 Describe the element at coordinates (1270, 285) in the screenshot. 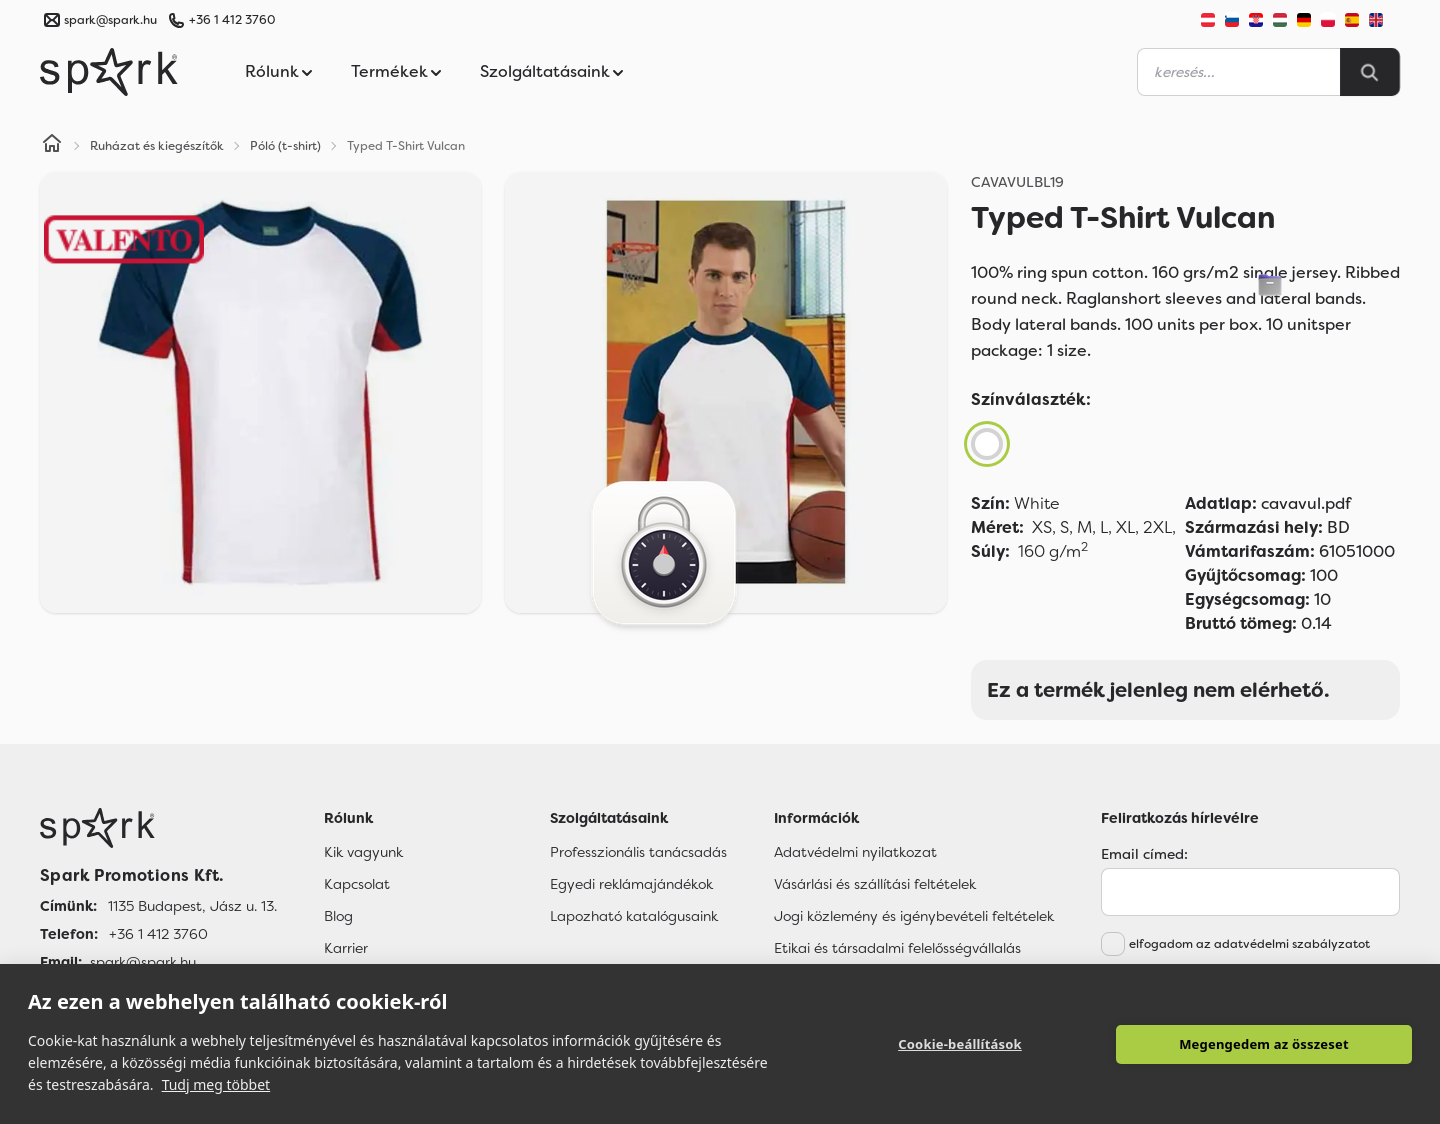

I see `open the nautilus file manager` at that location.